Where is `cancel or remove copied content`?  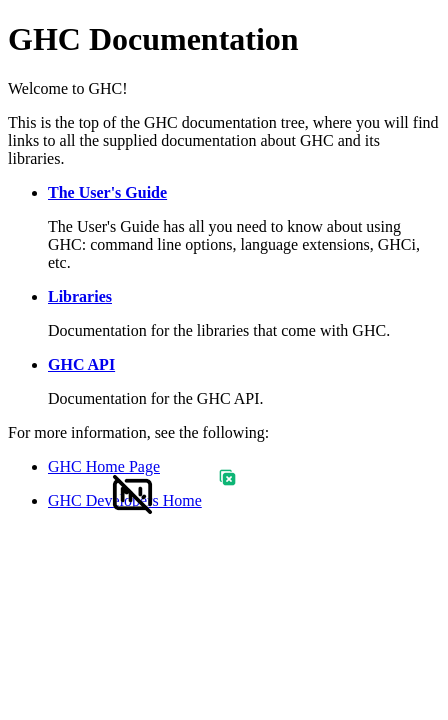
cancel or remove copied content is located at coordinates (227, 477).